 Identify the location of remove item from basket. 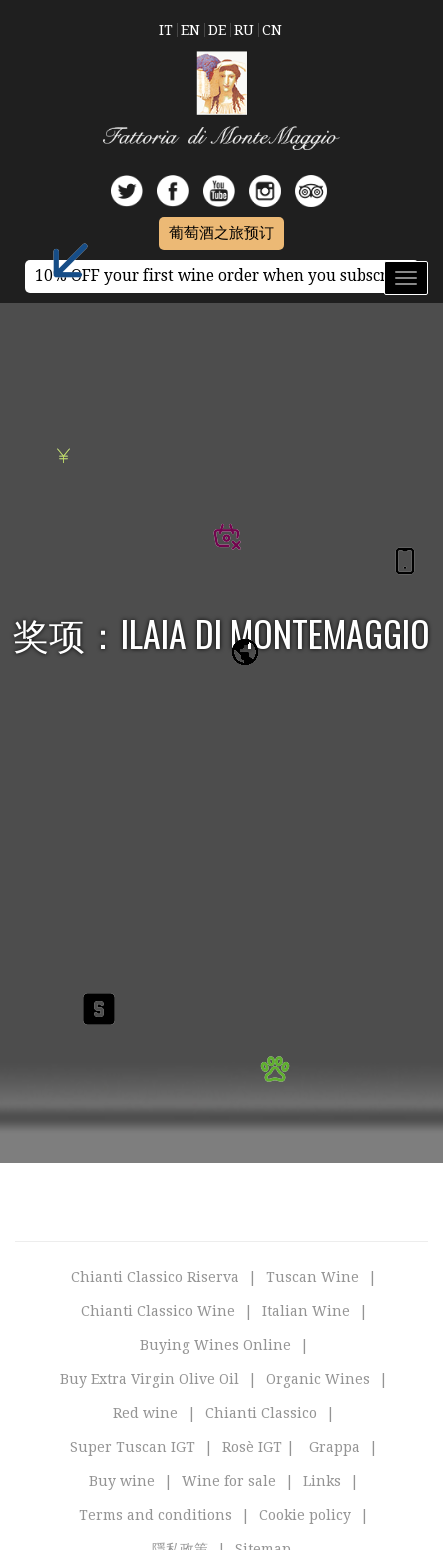
(226, 535).